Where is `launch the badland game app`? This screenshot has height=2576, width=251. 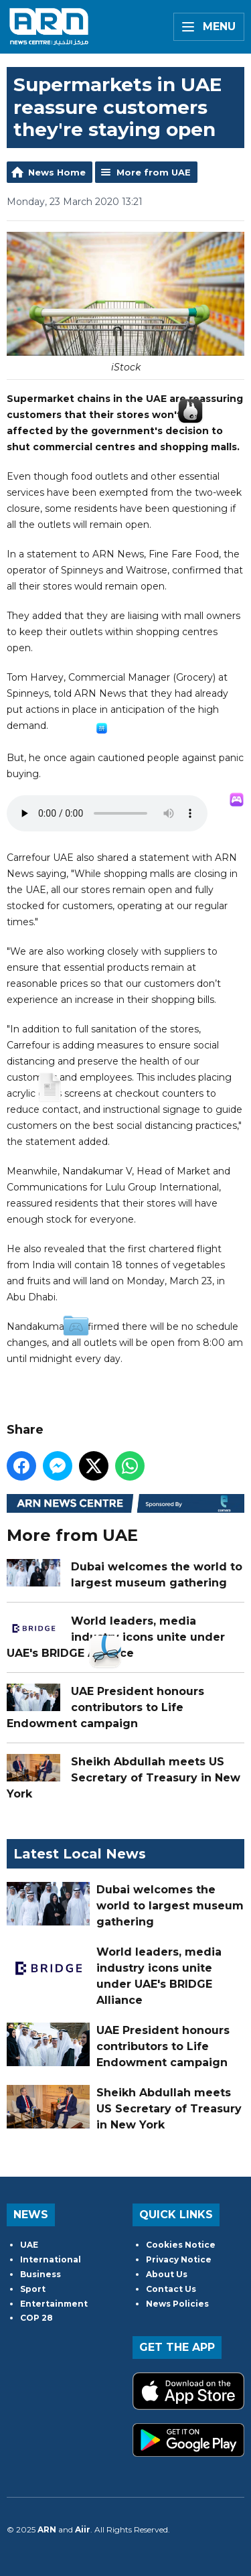
launch the badland game app is located at coordinates (190, 411).